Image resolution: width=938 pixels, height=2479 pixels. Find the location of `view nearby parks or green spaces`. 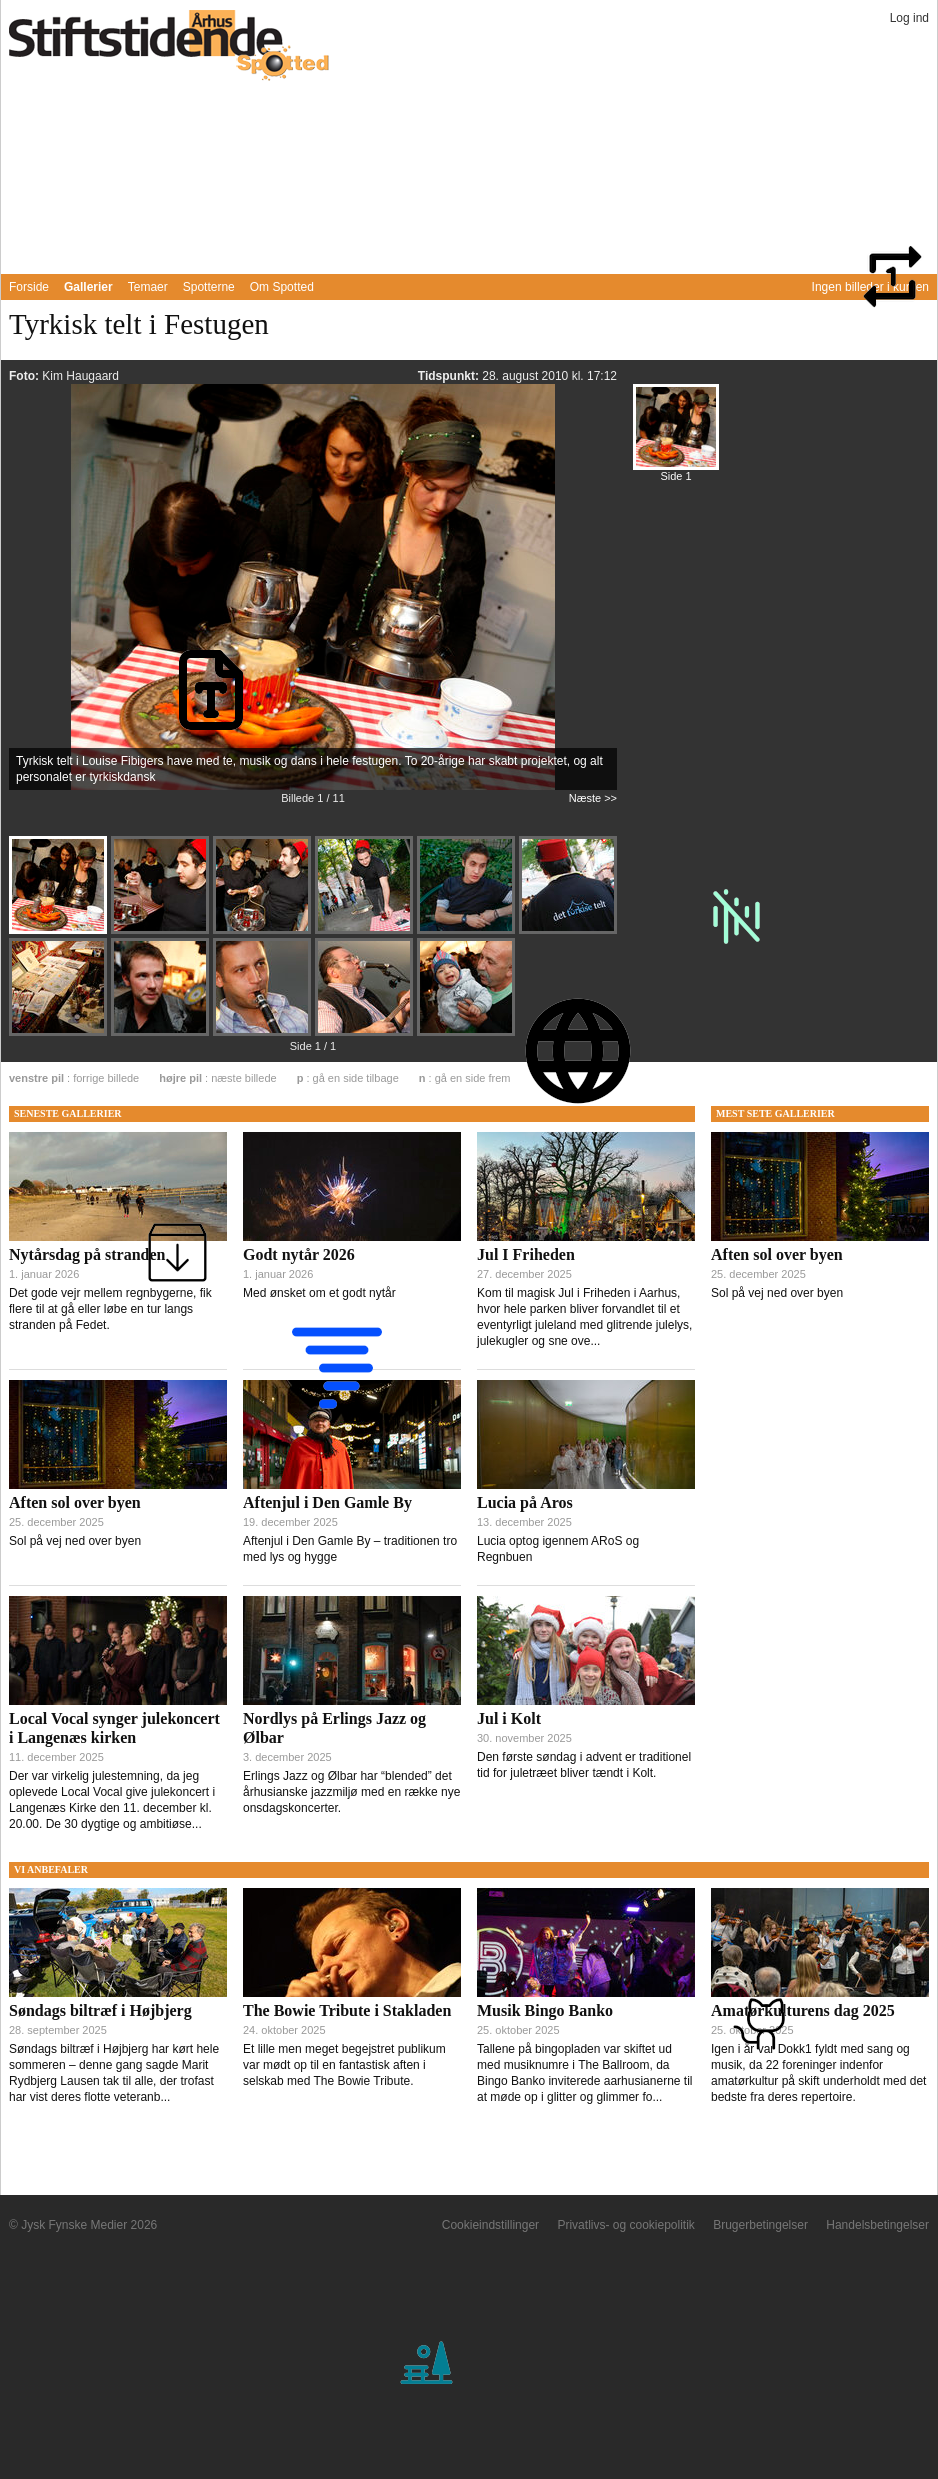

view nearby parks or green spaces is located at coordinates (426, 2365).